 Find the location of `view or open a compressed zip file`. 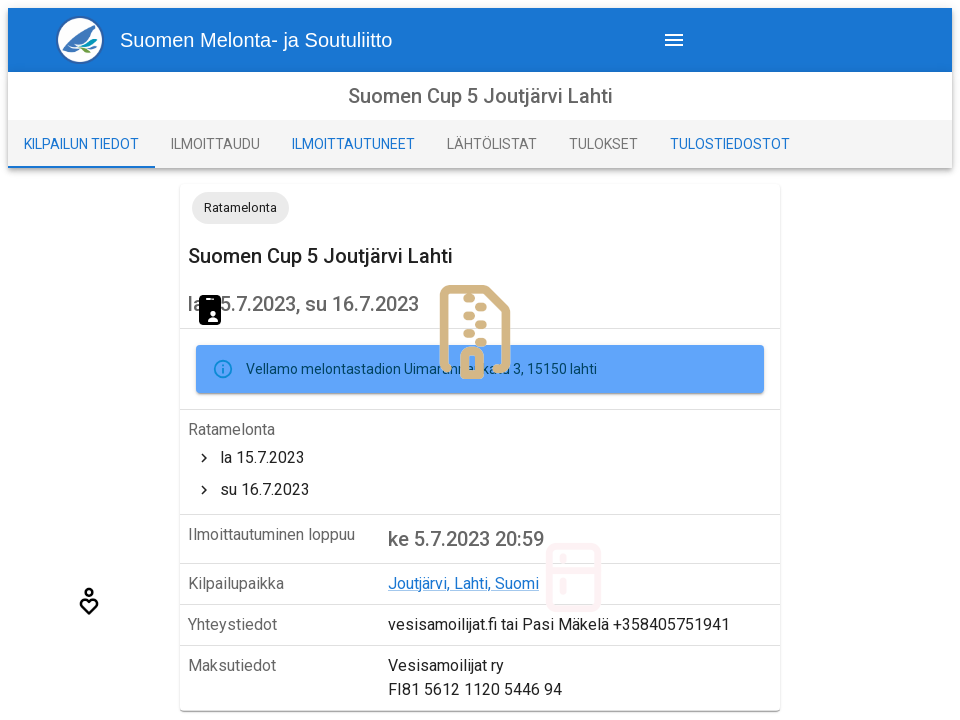

view or open a compressed zip file is located at coordinates (475, 332).